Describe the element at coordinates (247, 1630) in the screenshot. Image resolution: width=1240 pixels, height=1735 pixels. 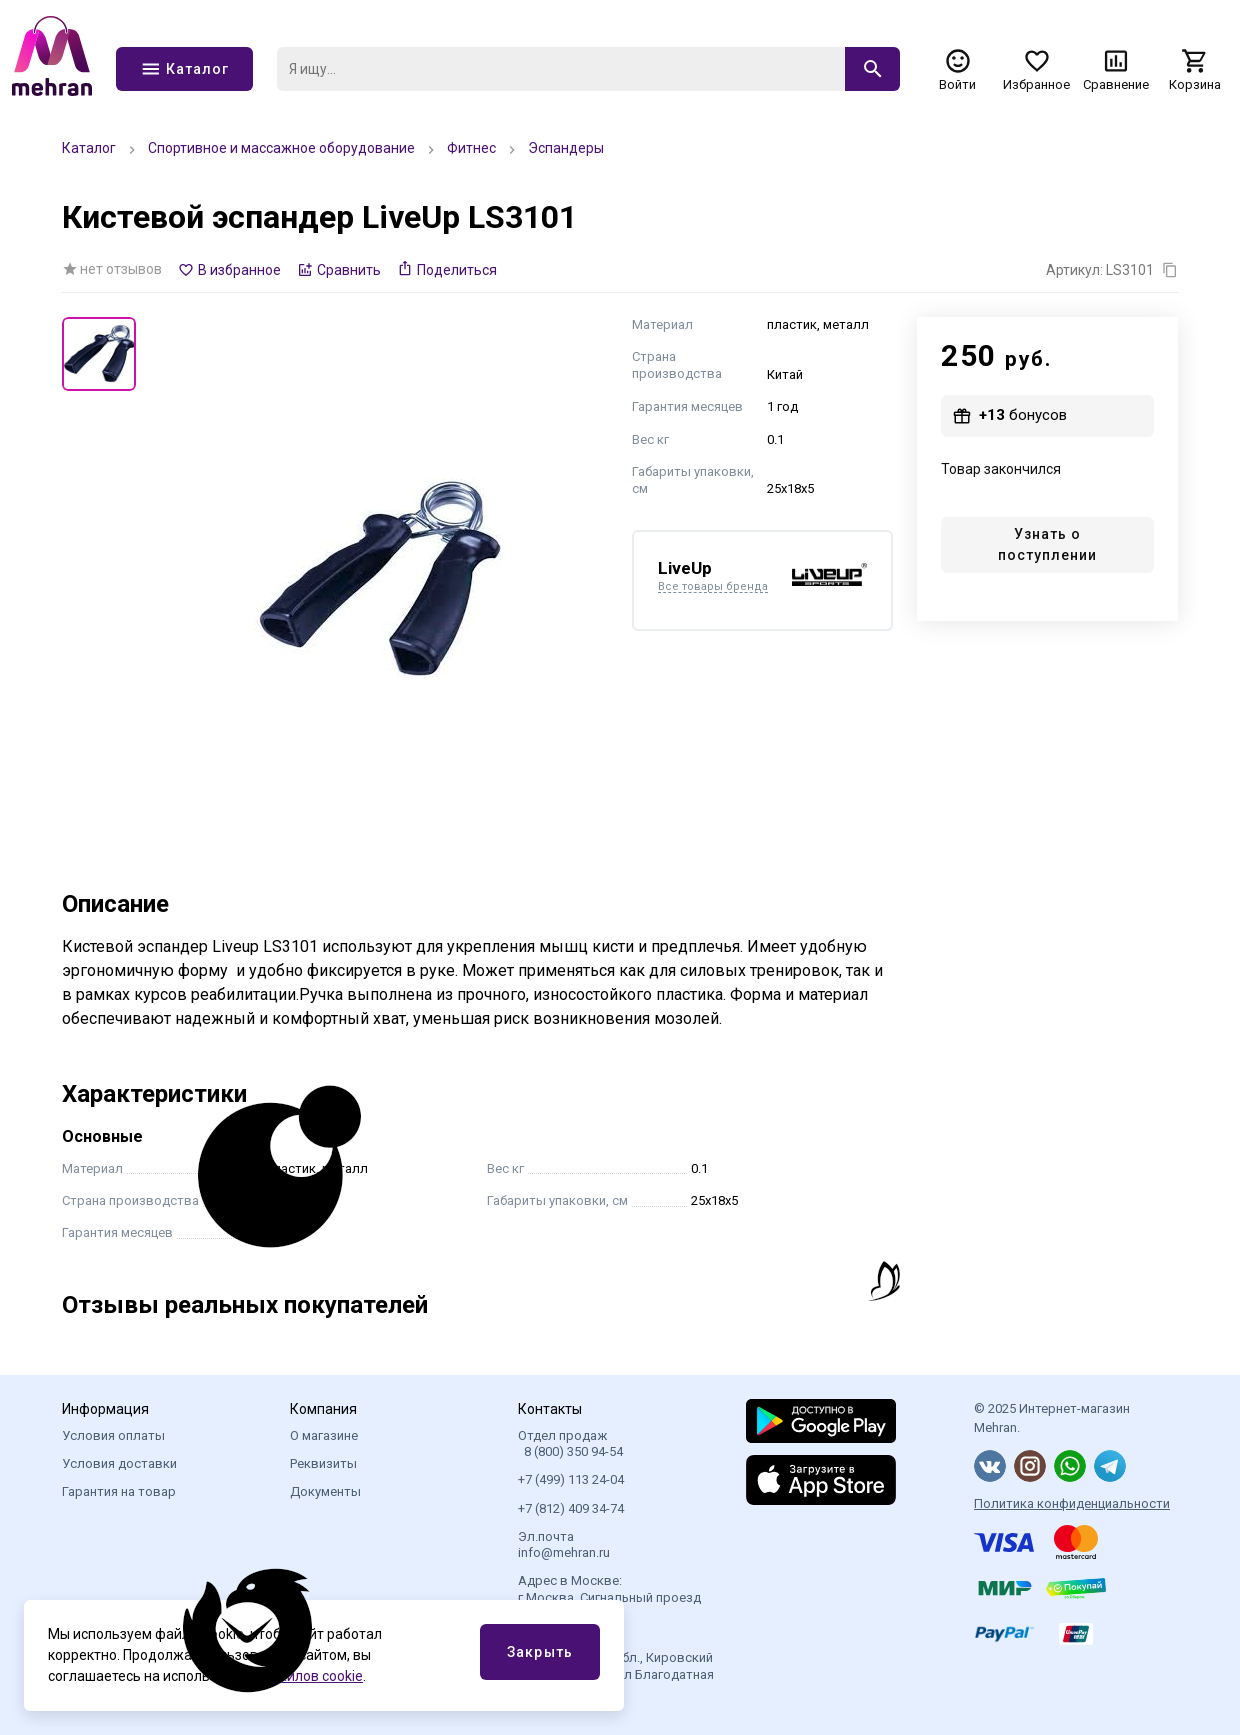
I see `open Mozilla Thunderbird email client` at that location.